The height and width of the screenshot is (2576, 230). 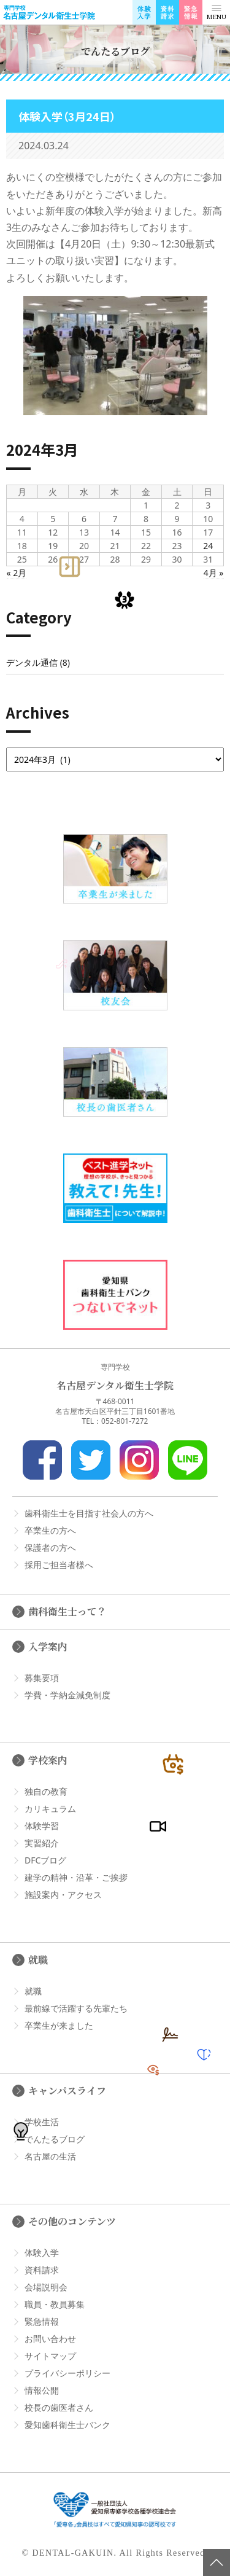 What do you see at coordinates (21, 2131) in the screenshot?
I see `toggle idea or inspiration mode` at bounding box center [21, 2131].